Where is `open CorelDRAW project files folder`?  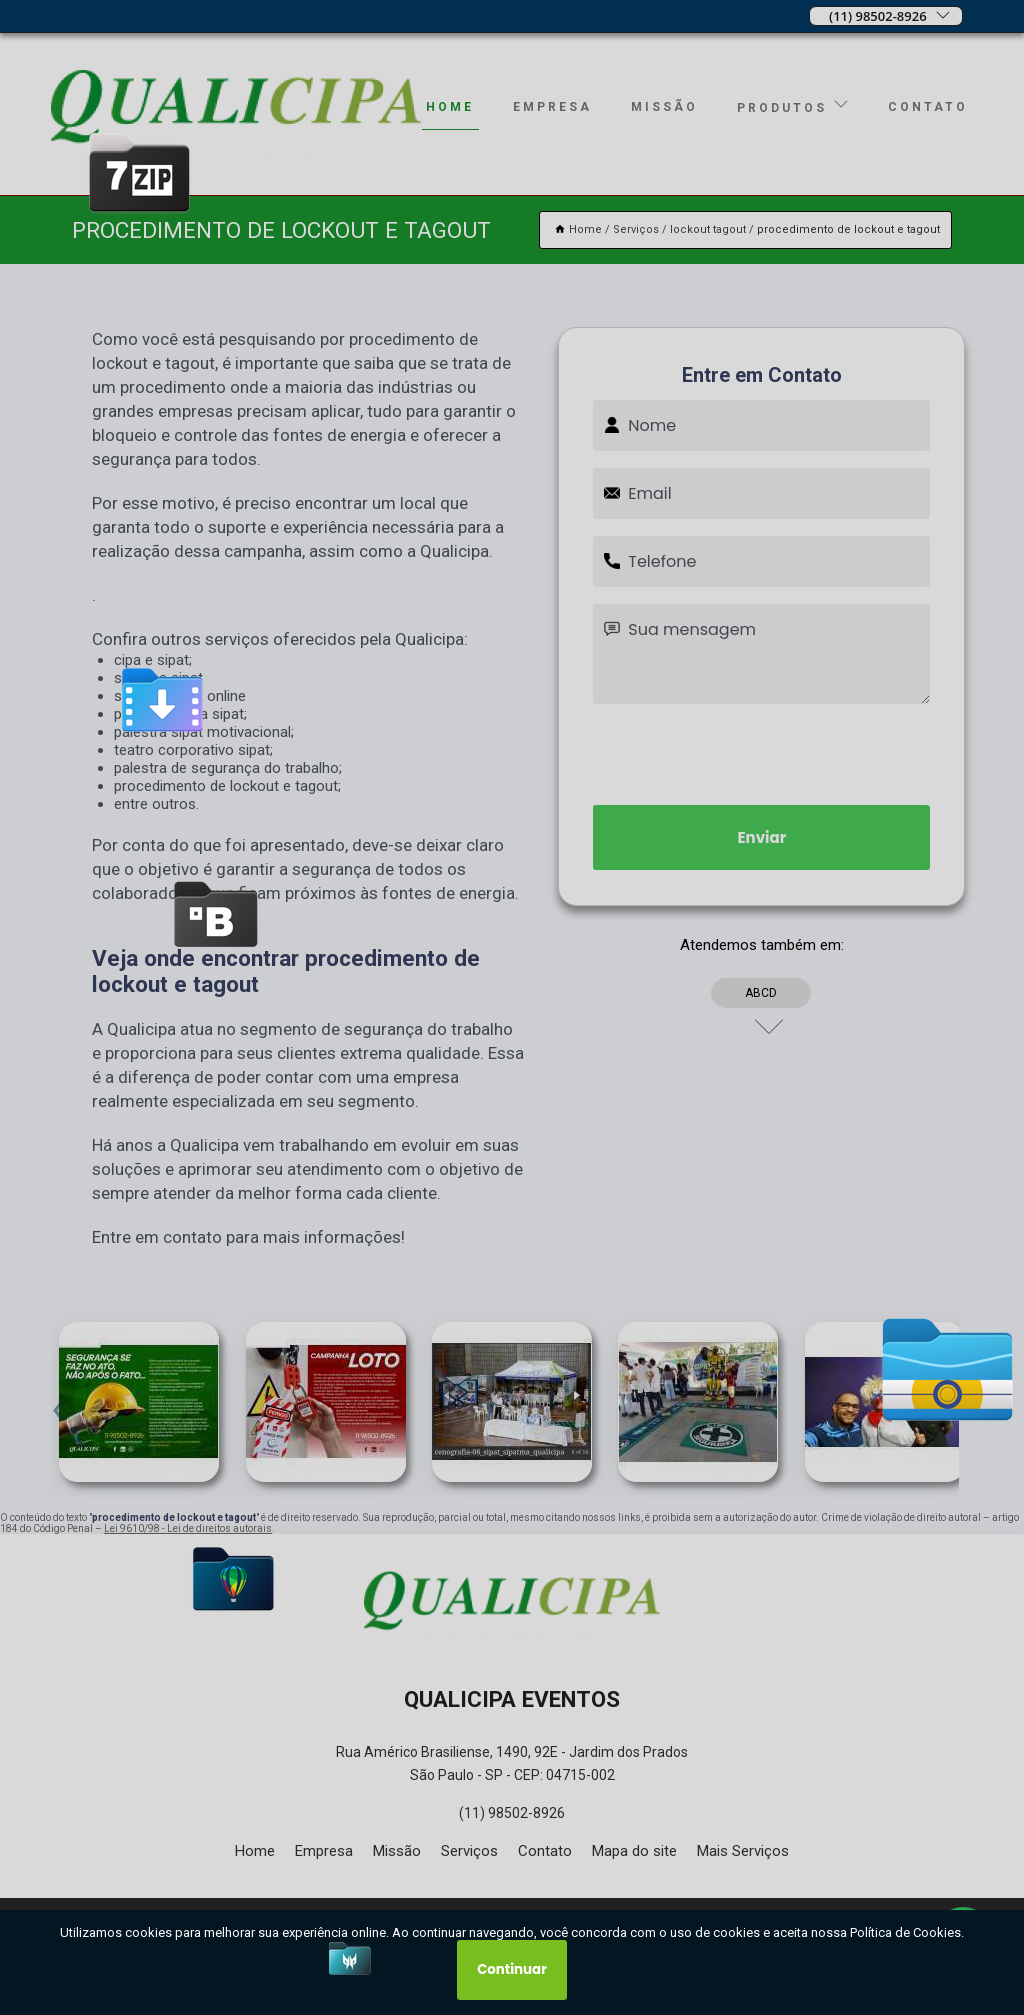
open CorelDRAW project files folder is located at coordinates (233, 1581).